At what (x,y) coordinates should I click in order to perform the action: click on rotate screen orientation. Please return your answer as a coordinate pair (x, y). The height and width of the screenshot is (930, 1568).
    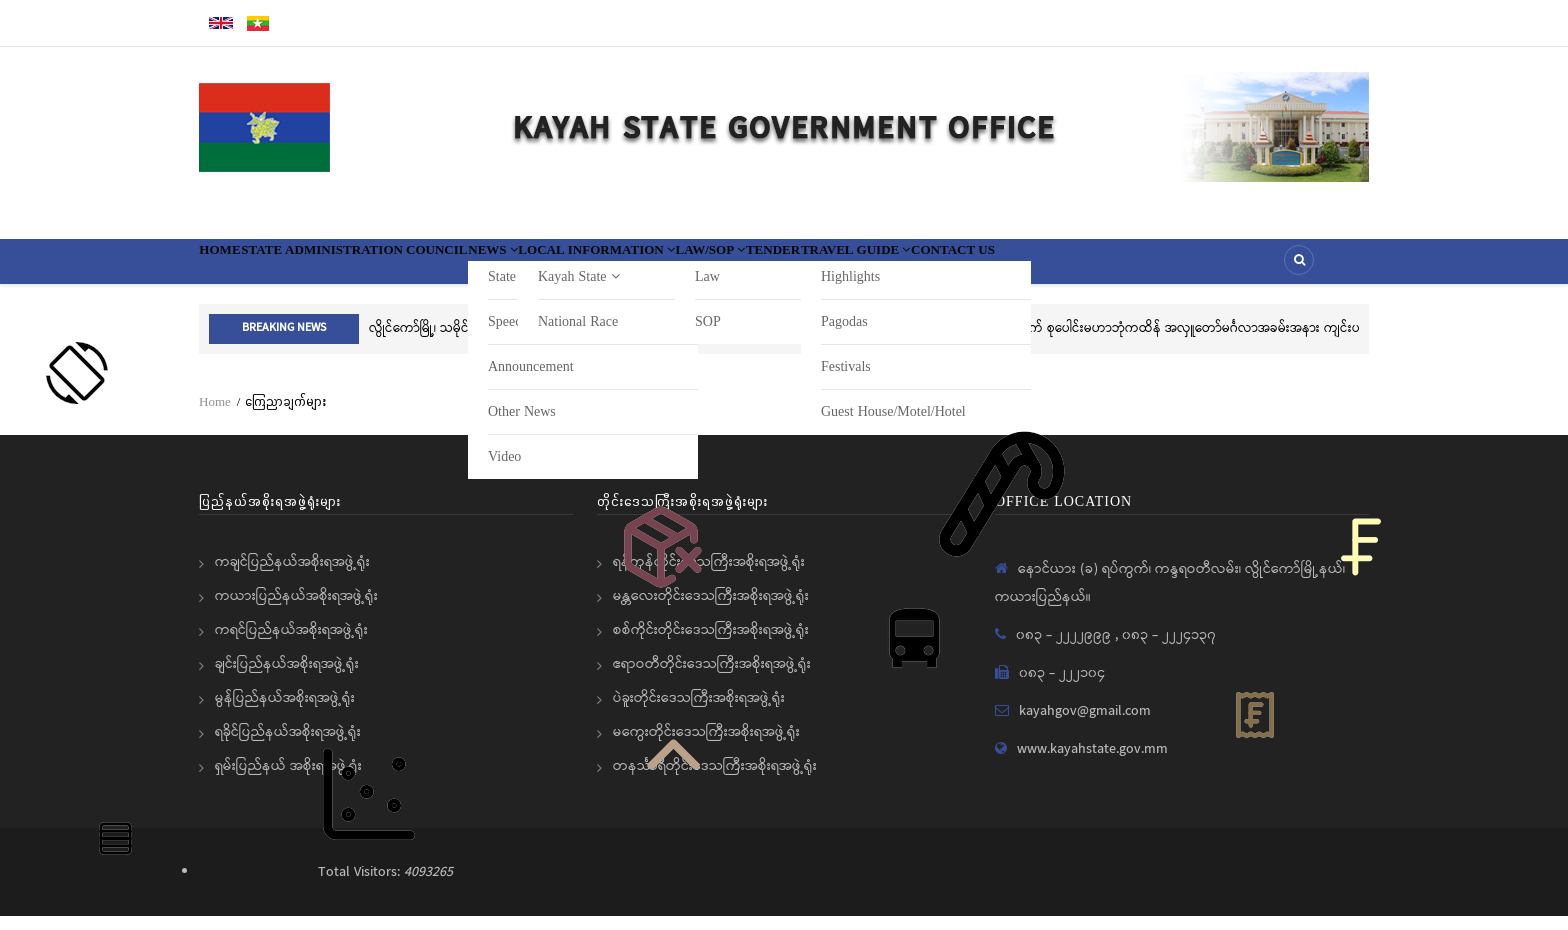
    Looking at the image, I should click on (77, 373).